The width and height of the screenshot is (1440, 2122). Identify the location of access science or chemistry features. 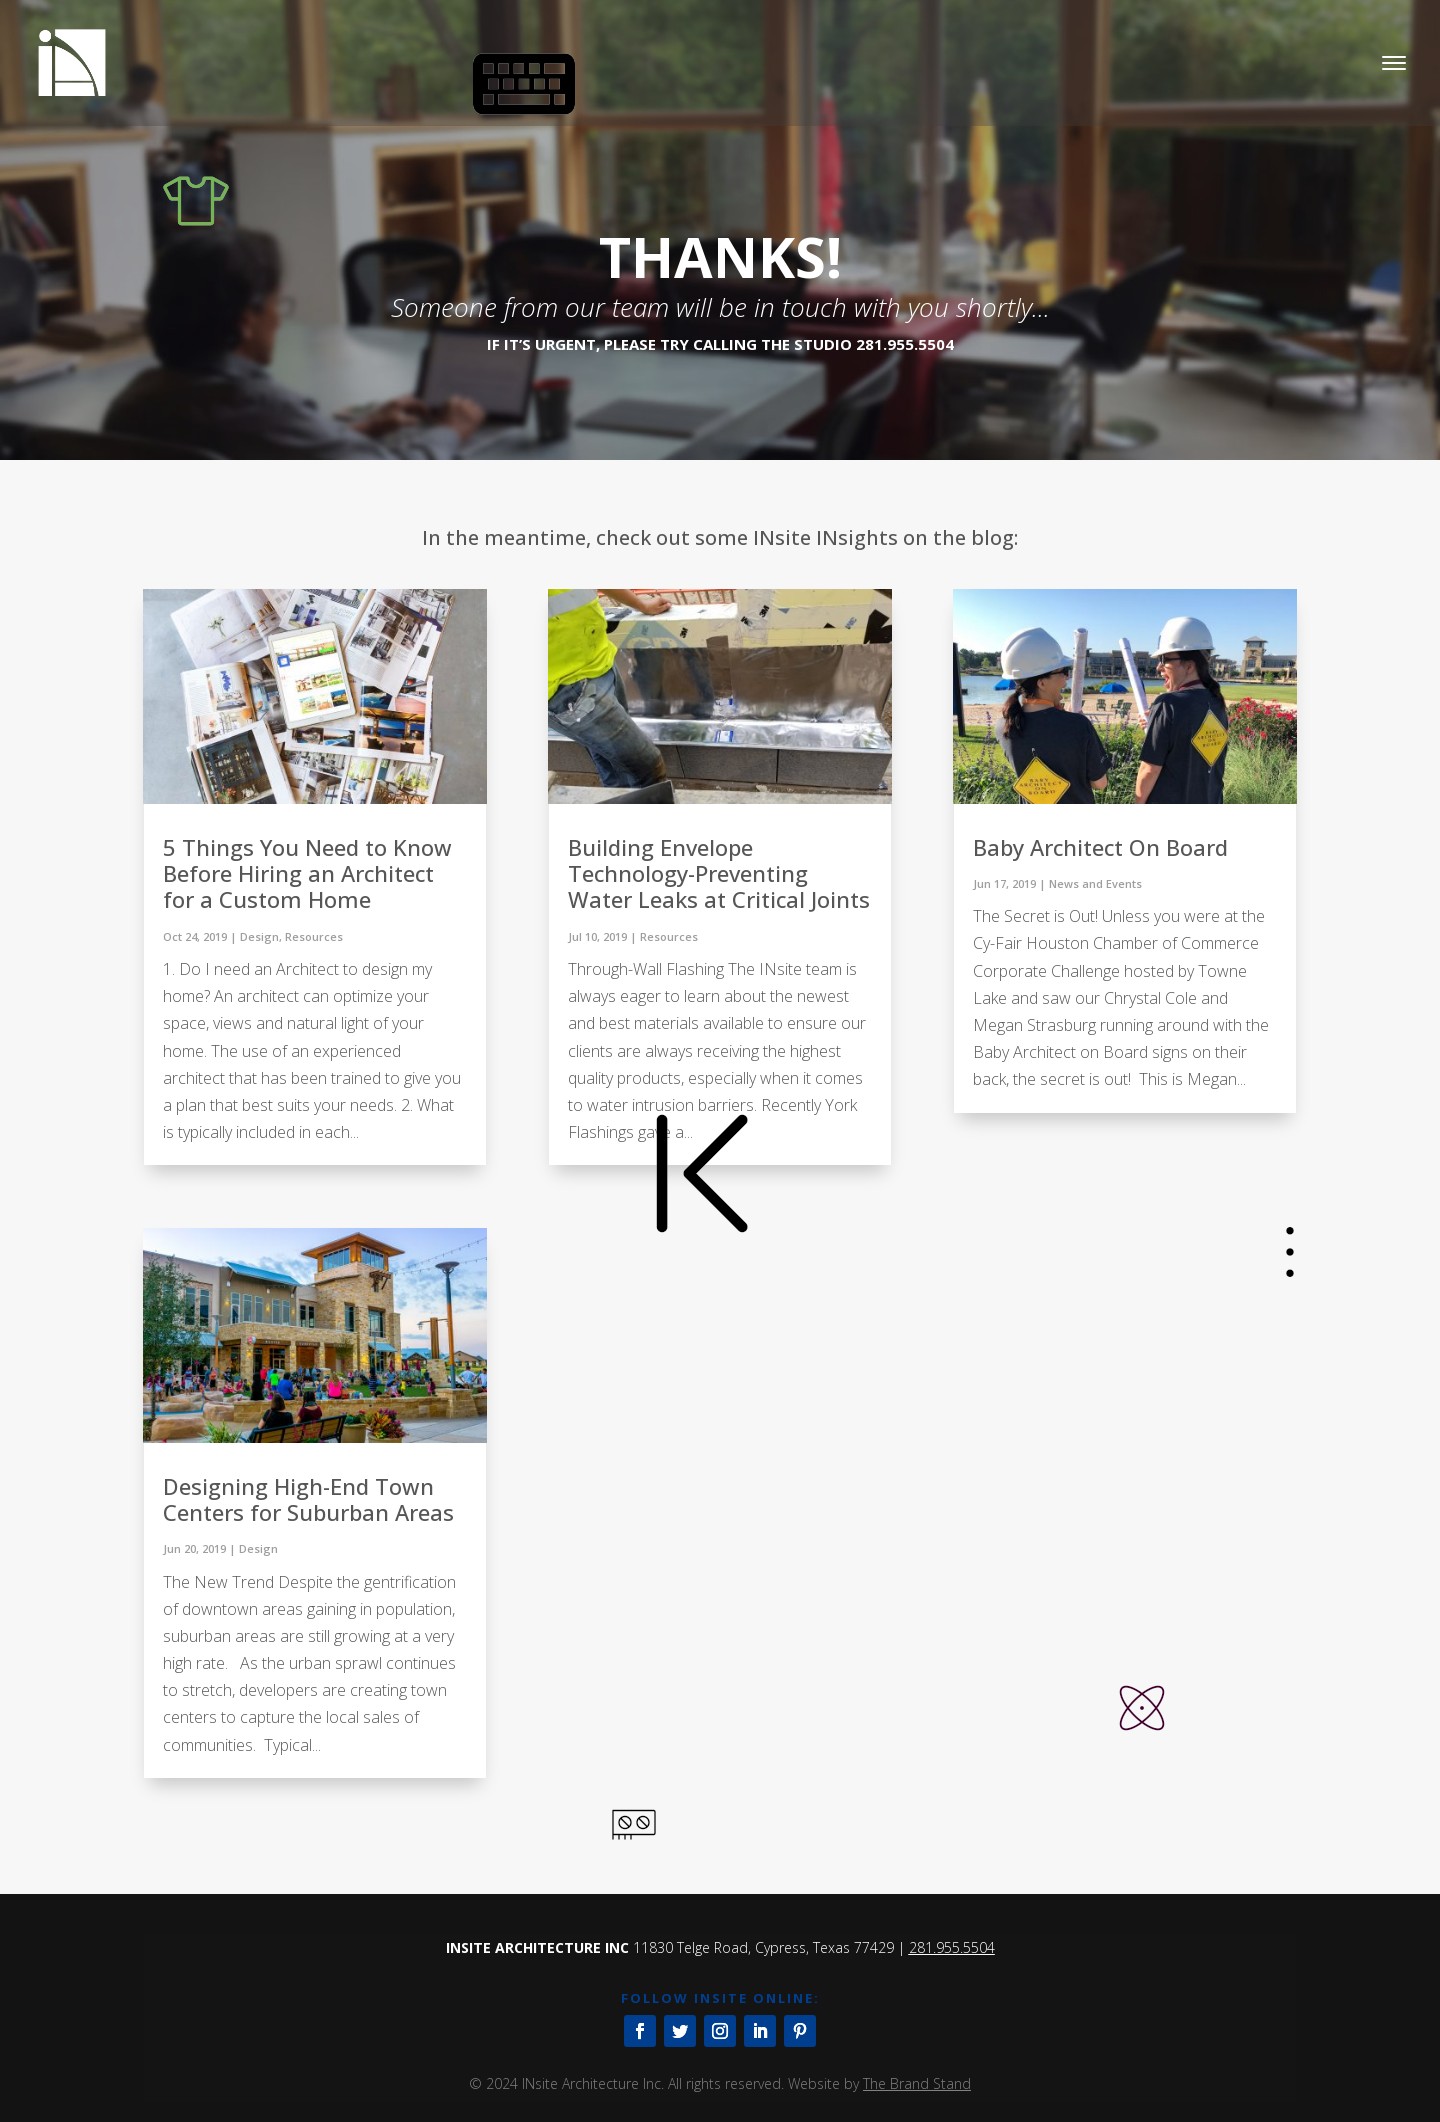
(1142, 1708).